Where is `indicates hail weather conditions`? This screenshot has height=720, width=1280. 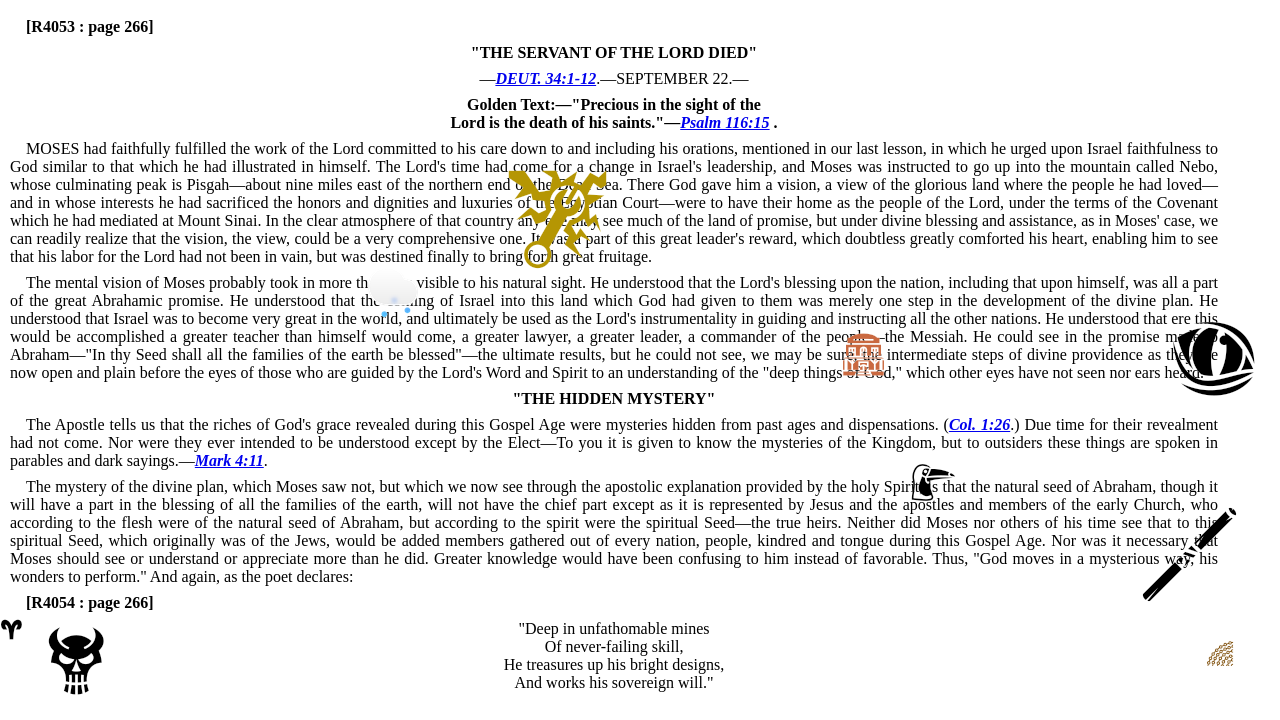 indicates hail weather conditions is located at coordinates (393, 292).